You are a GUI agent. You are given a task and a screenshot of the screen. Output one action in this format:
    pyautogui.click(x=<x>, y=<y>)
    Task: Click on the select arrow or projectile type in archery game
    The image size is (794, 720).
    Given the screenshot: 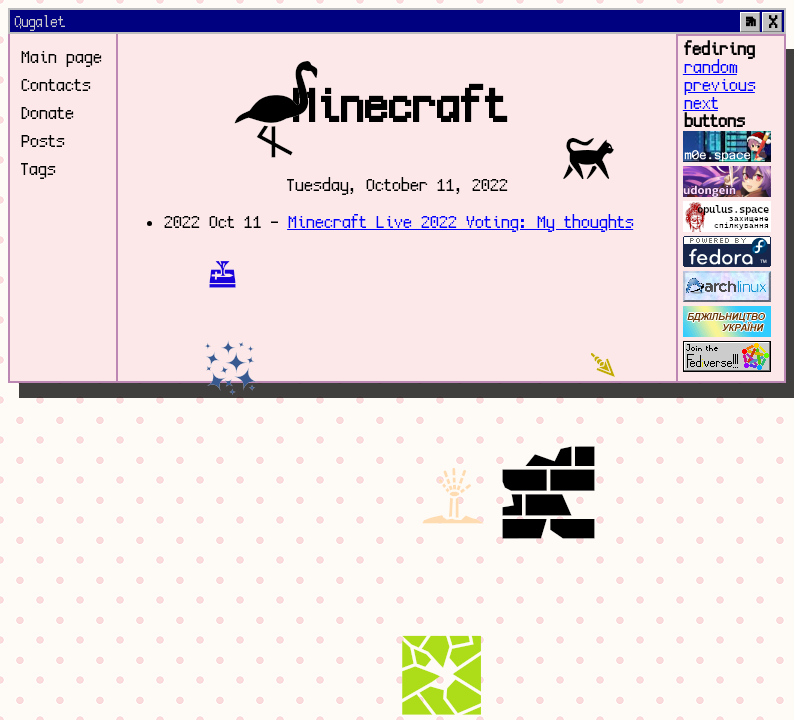 What is the action you would take?
    pyautogui.click(x=603, y=365)
    